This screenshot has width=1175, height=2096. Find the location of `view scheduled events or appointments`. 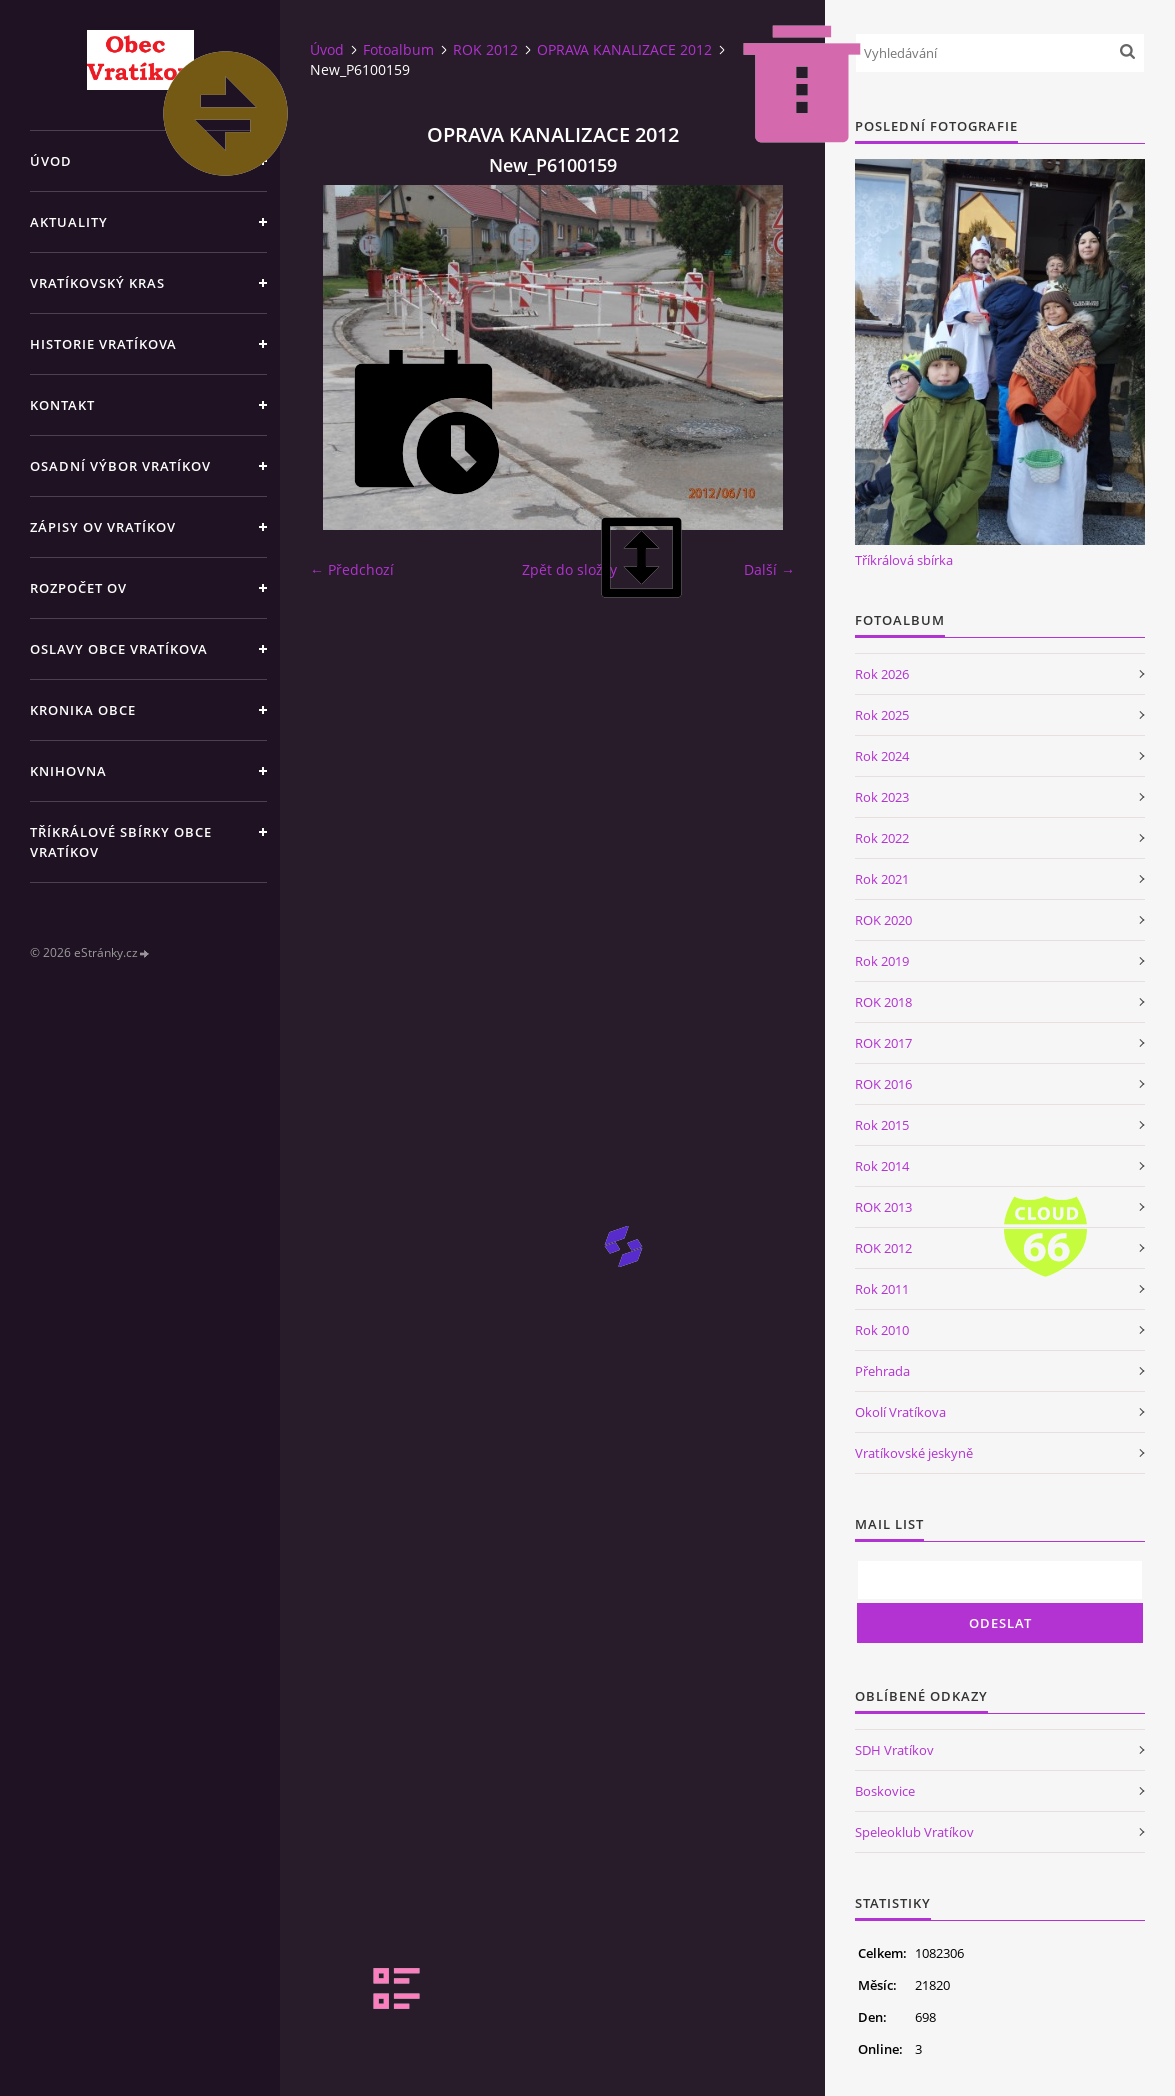

view scheduled events or appointments is located at coordinates (423, 425).